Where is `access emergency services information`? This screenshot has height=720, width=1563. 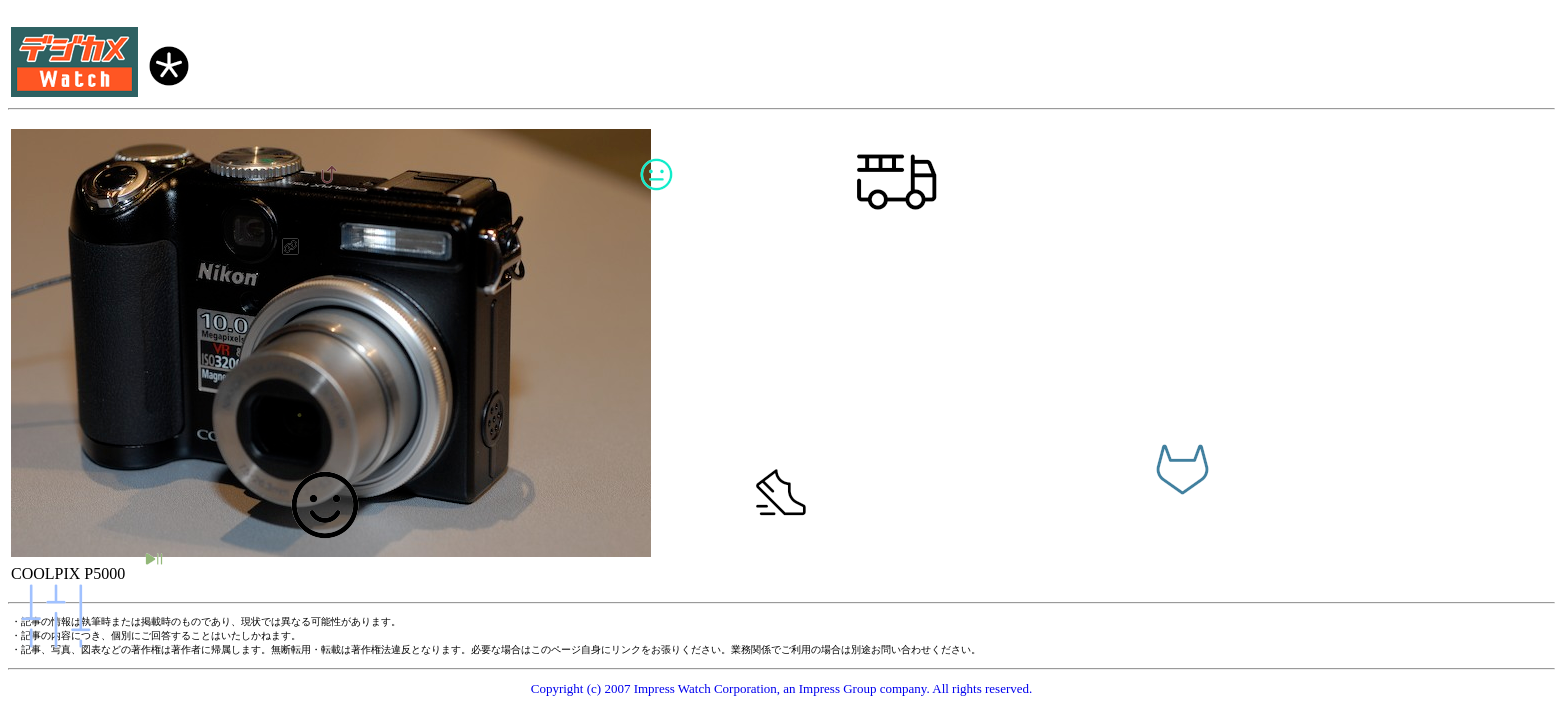 access emergency services information is located at coordinates (894, 178).